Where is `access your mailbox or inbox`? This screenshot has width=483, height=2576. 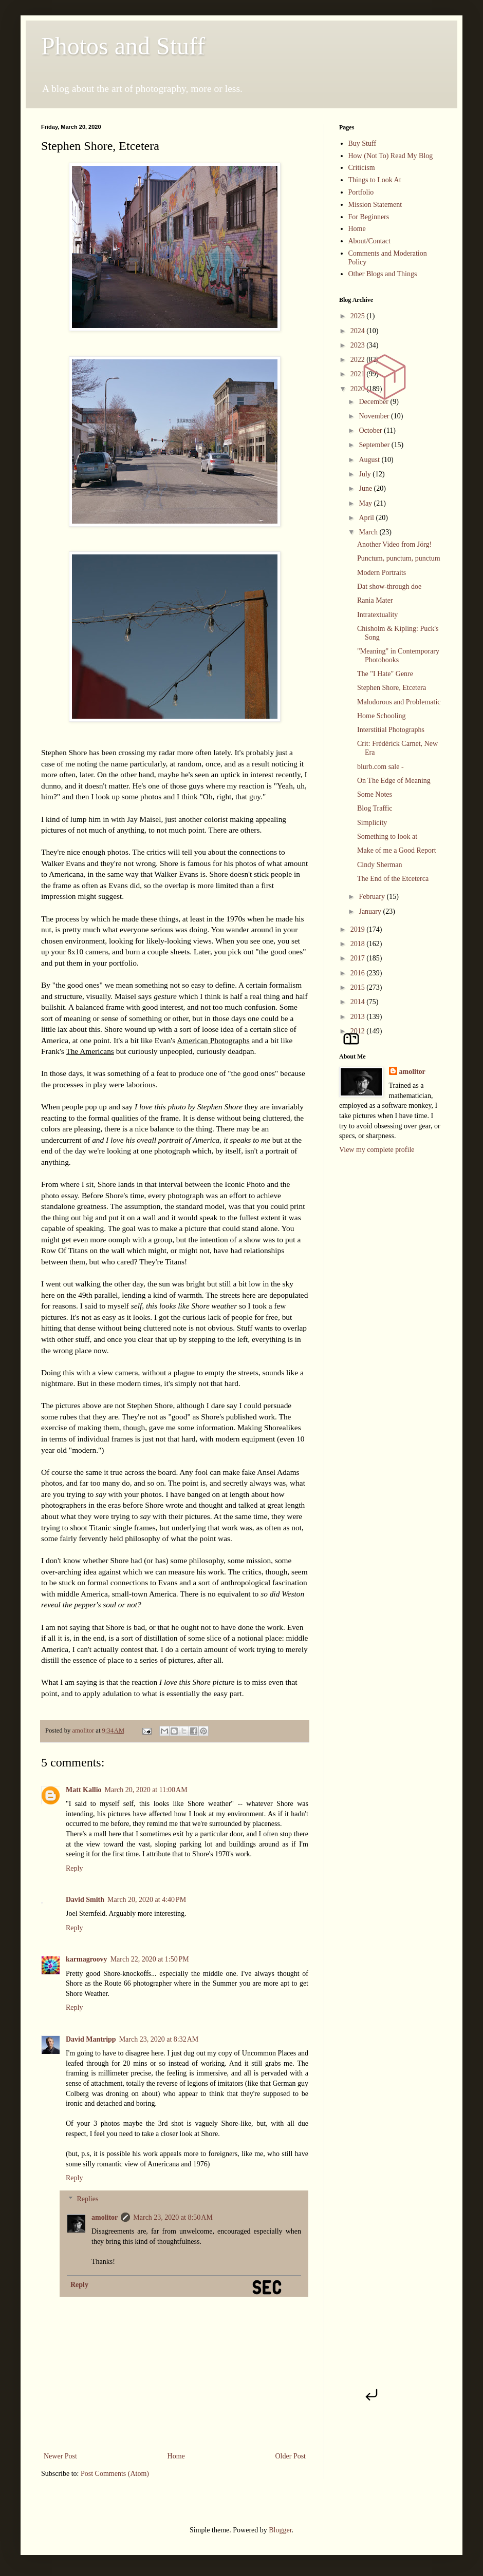
access your mailbox or inbox is located at coordinates (351, 1039).